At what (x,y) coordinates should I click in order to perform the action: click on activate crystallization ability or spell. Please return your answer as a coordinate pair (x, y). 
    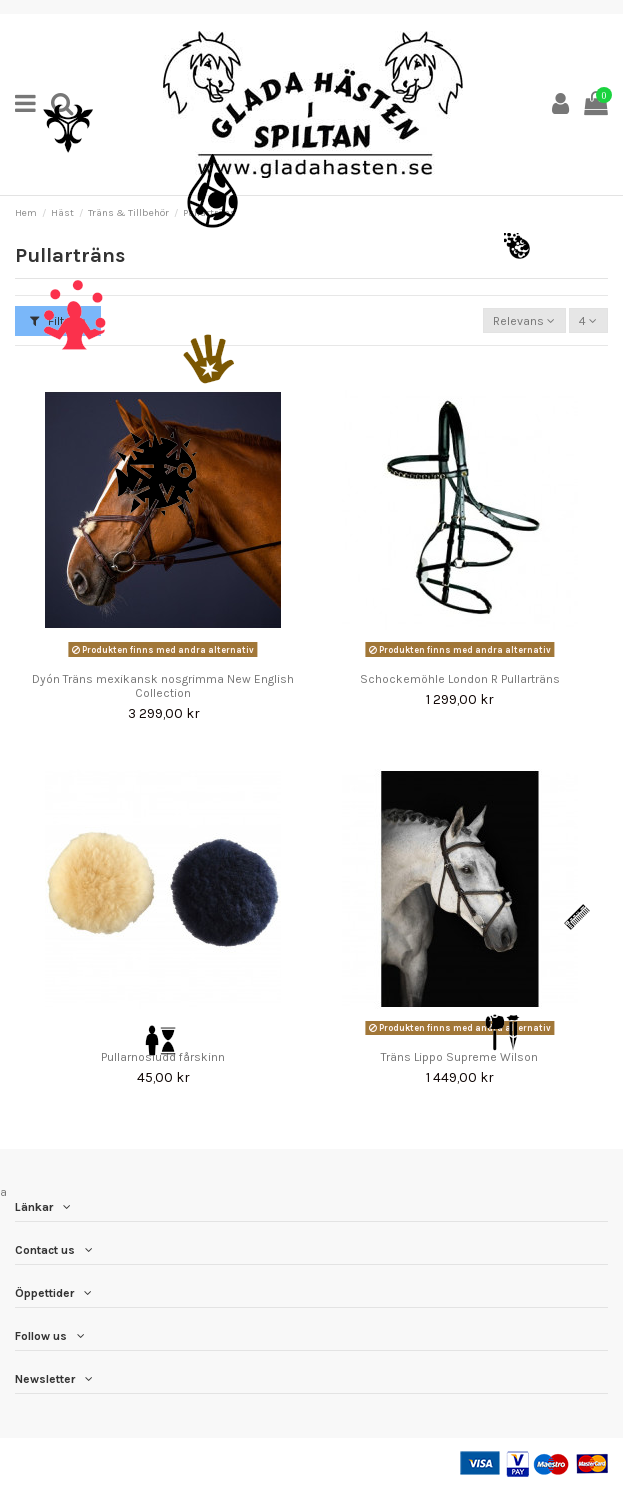
    Looking at the image, I should click on (213, 189).